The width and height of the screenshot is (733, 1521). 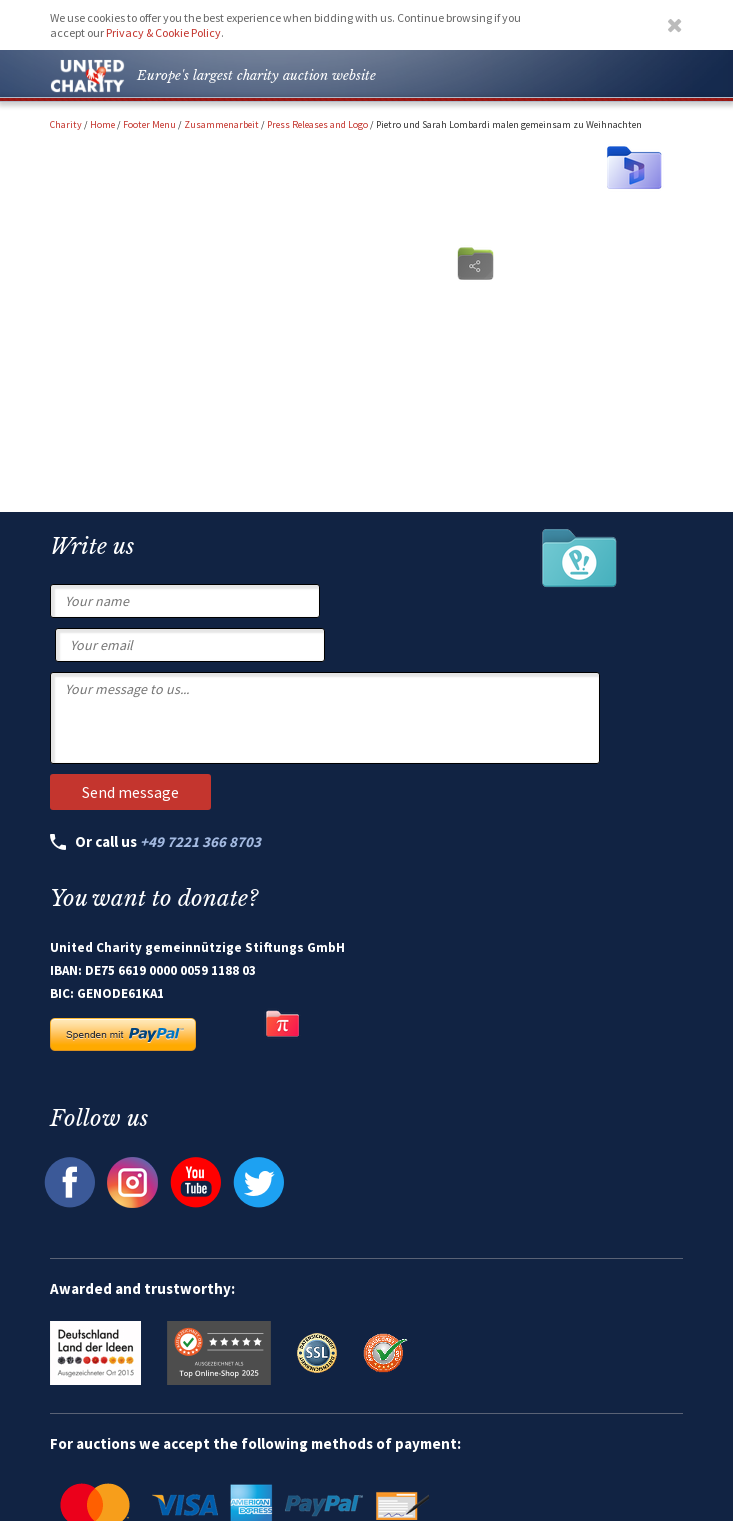 I want to click on open your public shared folder, so click(x=475, y=263).